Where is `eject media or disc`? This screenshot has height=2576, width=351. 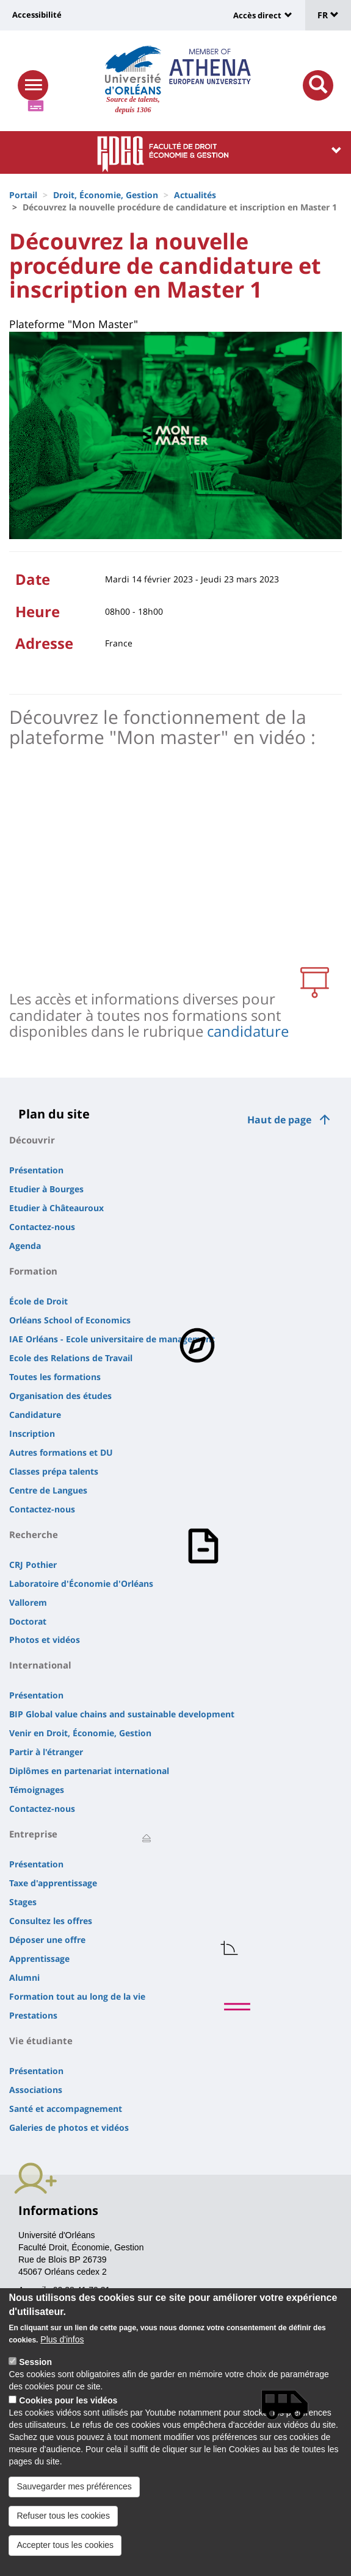
eject media or disc is located at coordinates (147, 1839).